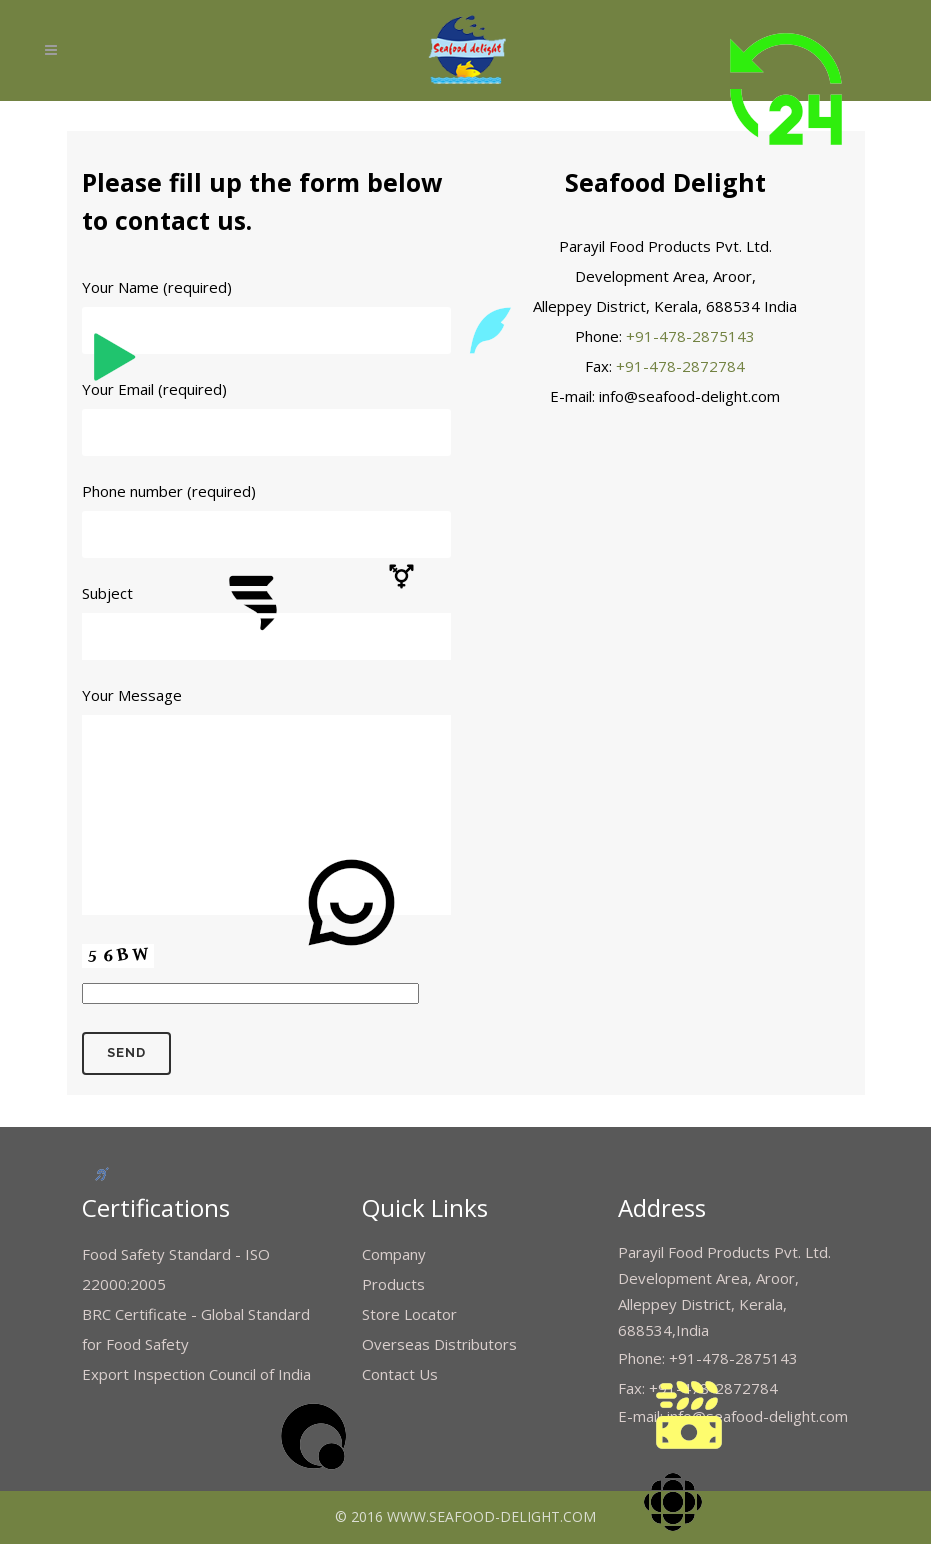  What do you see at coordinates (786, 89) in the screenshot?
I see `indicates 24-hour service availability` at bounding box center [786, 89].